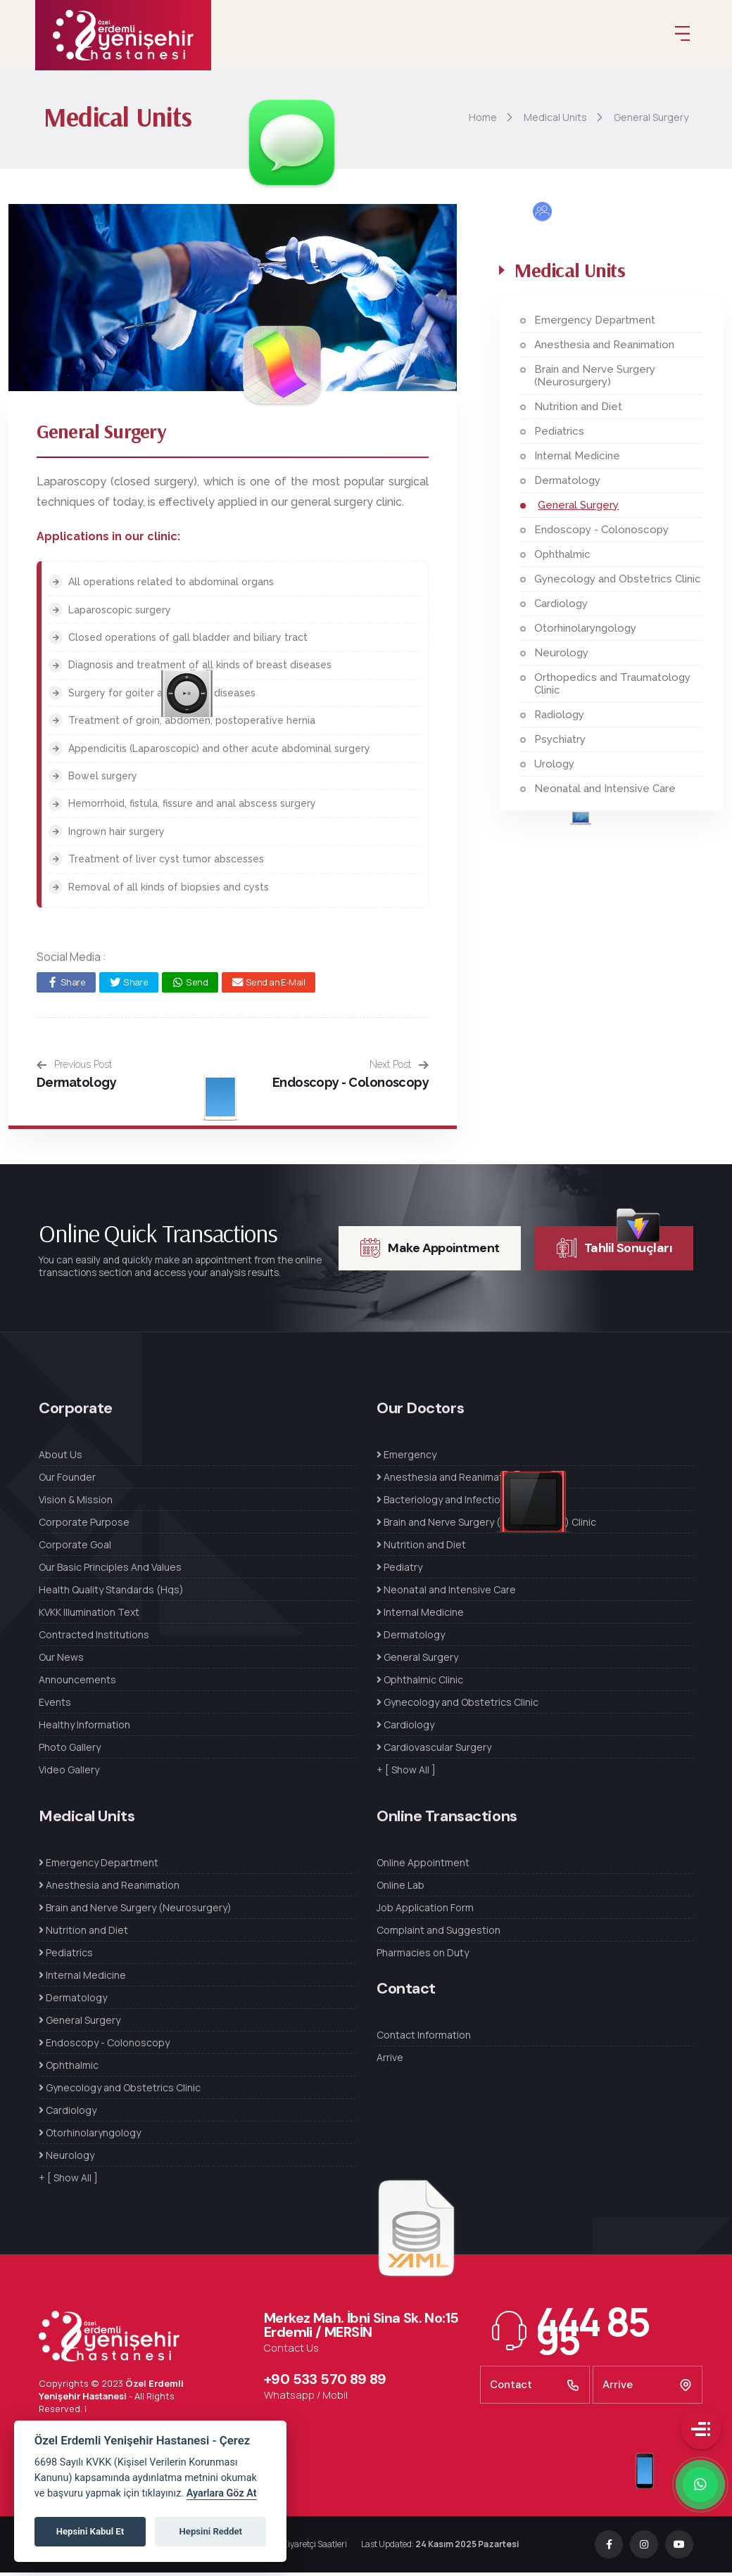  What do you see at coordinates (542, 211) in the screenshot?
I see `access user account and personal settings` at bounding box center [542, 211].